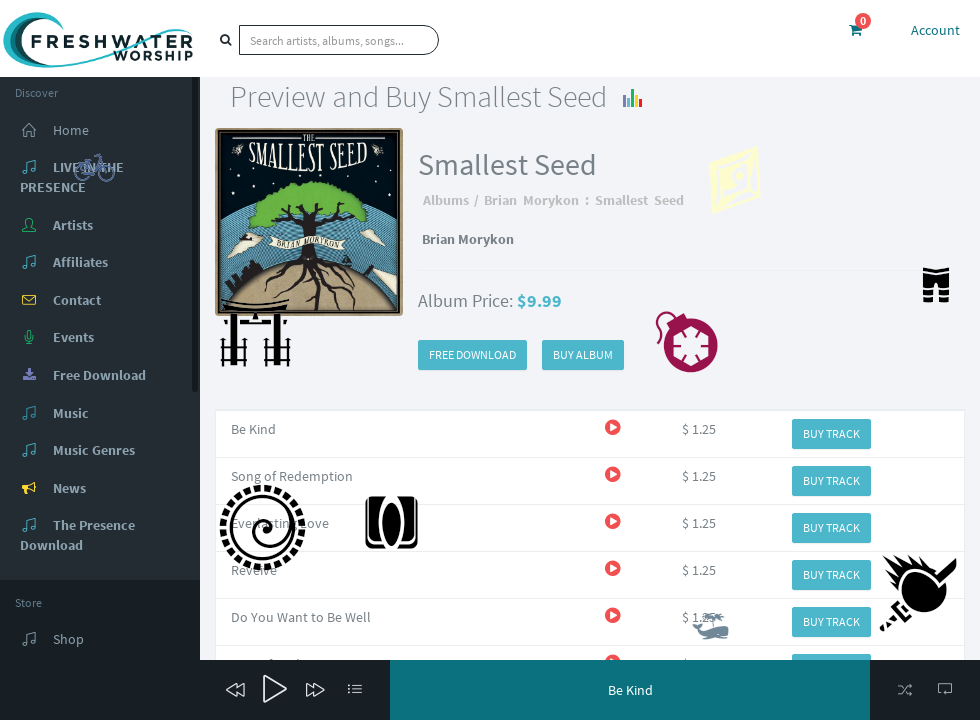 Image resolution: width=980 pixels, height=720 pixels. I want to click on equip armored leg gear, so click(936, 285).